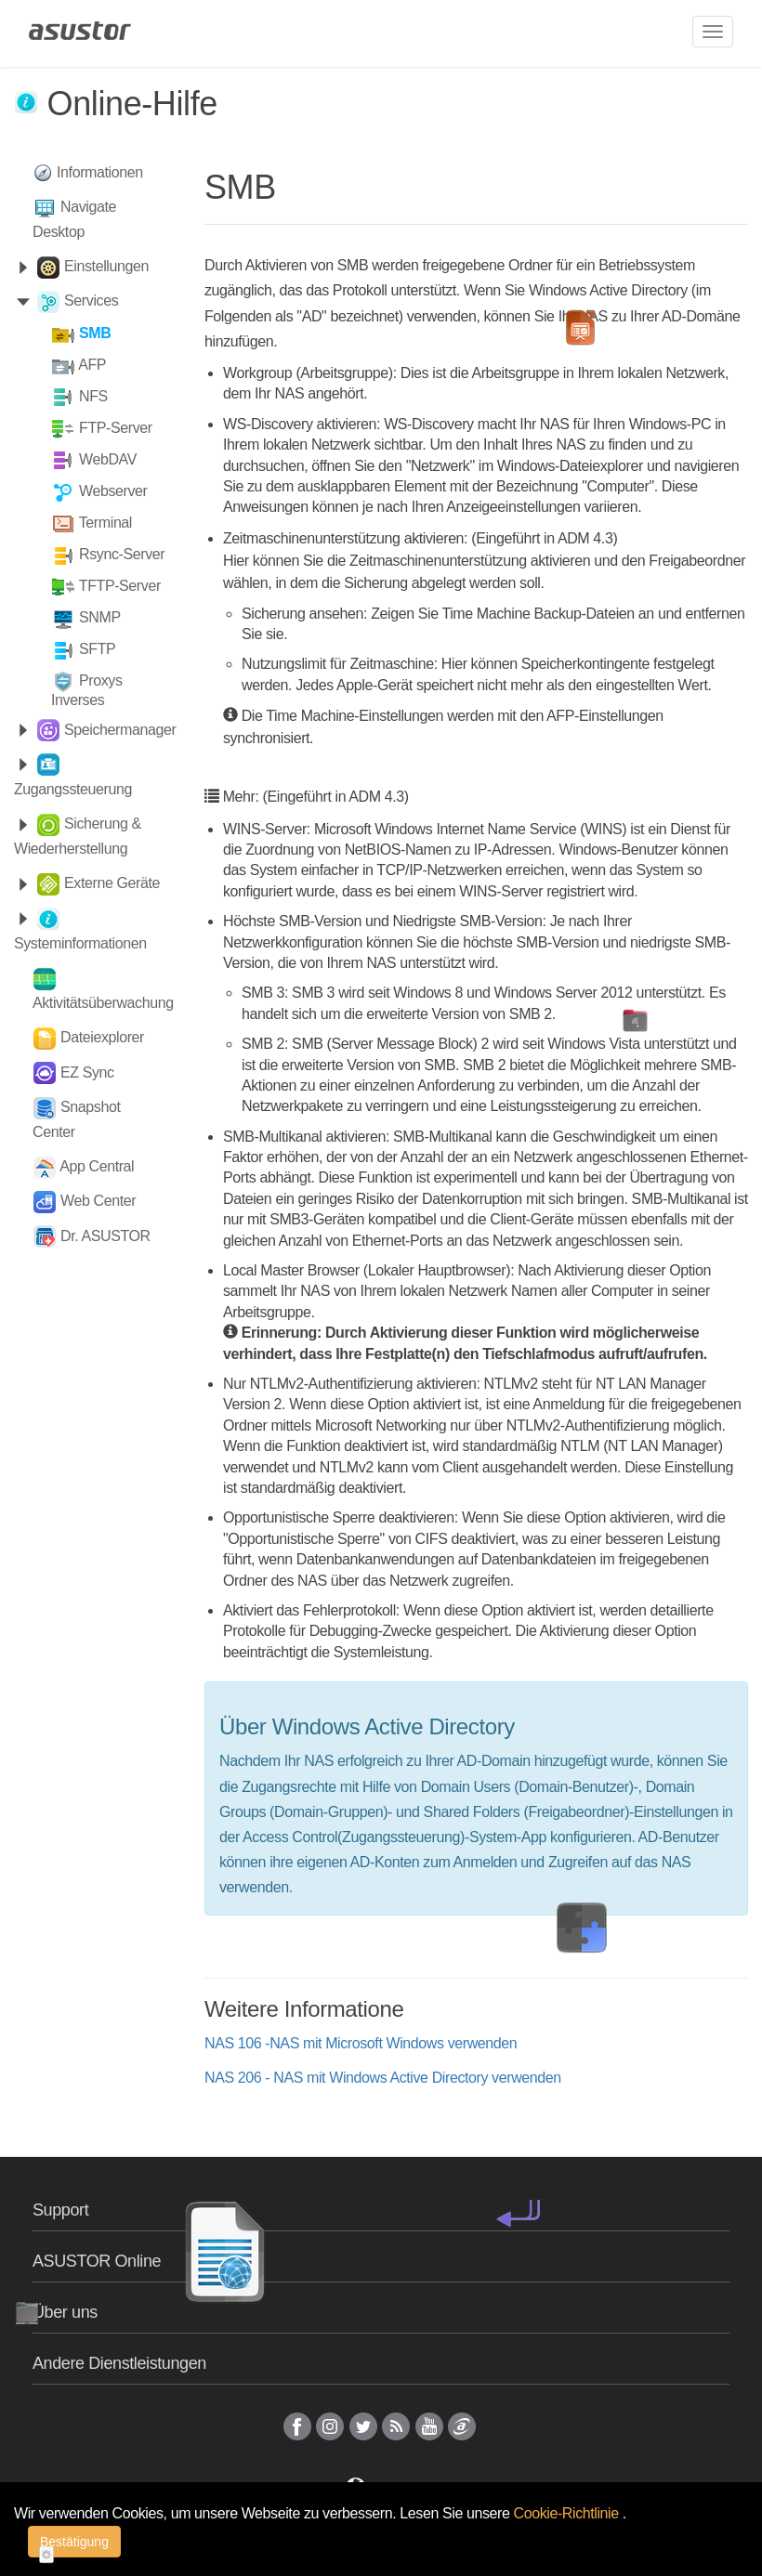  I want to click on open libreoffice impress presentation software, so click(580, 327).